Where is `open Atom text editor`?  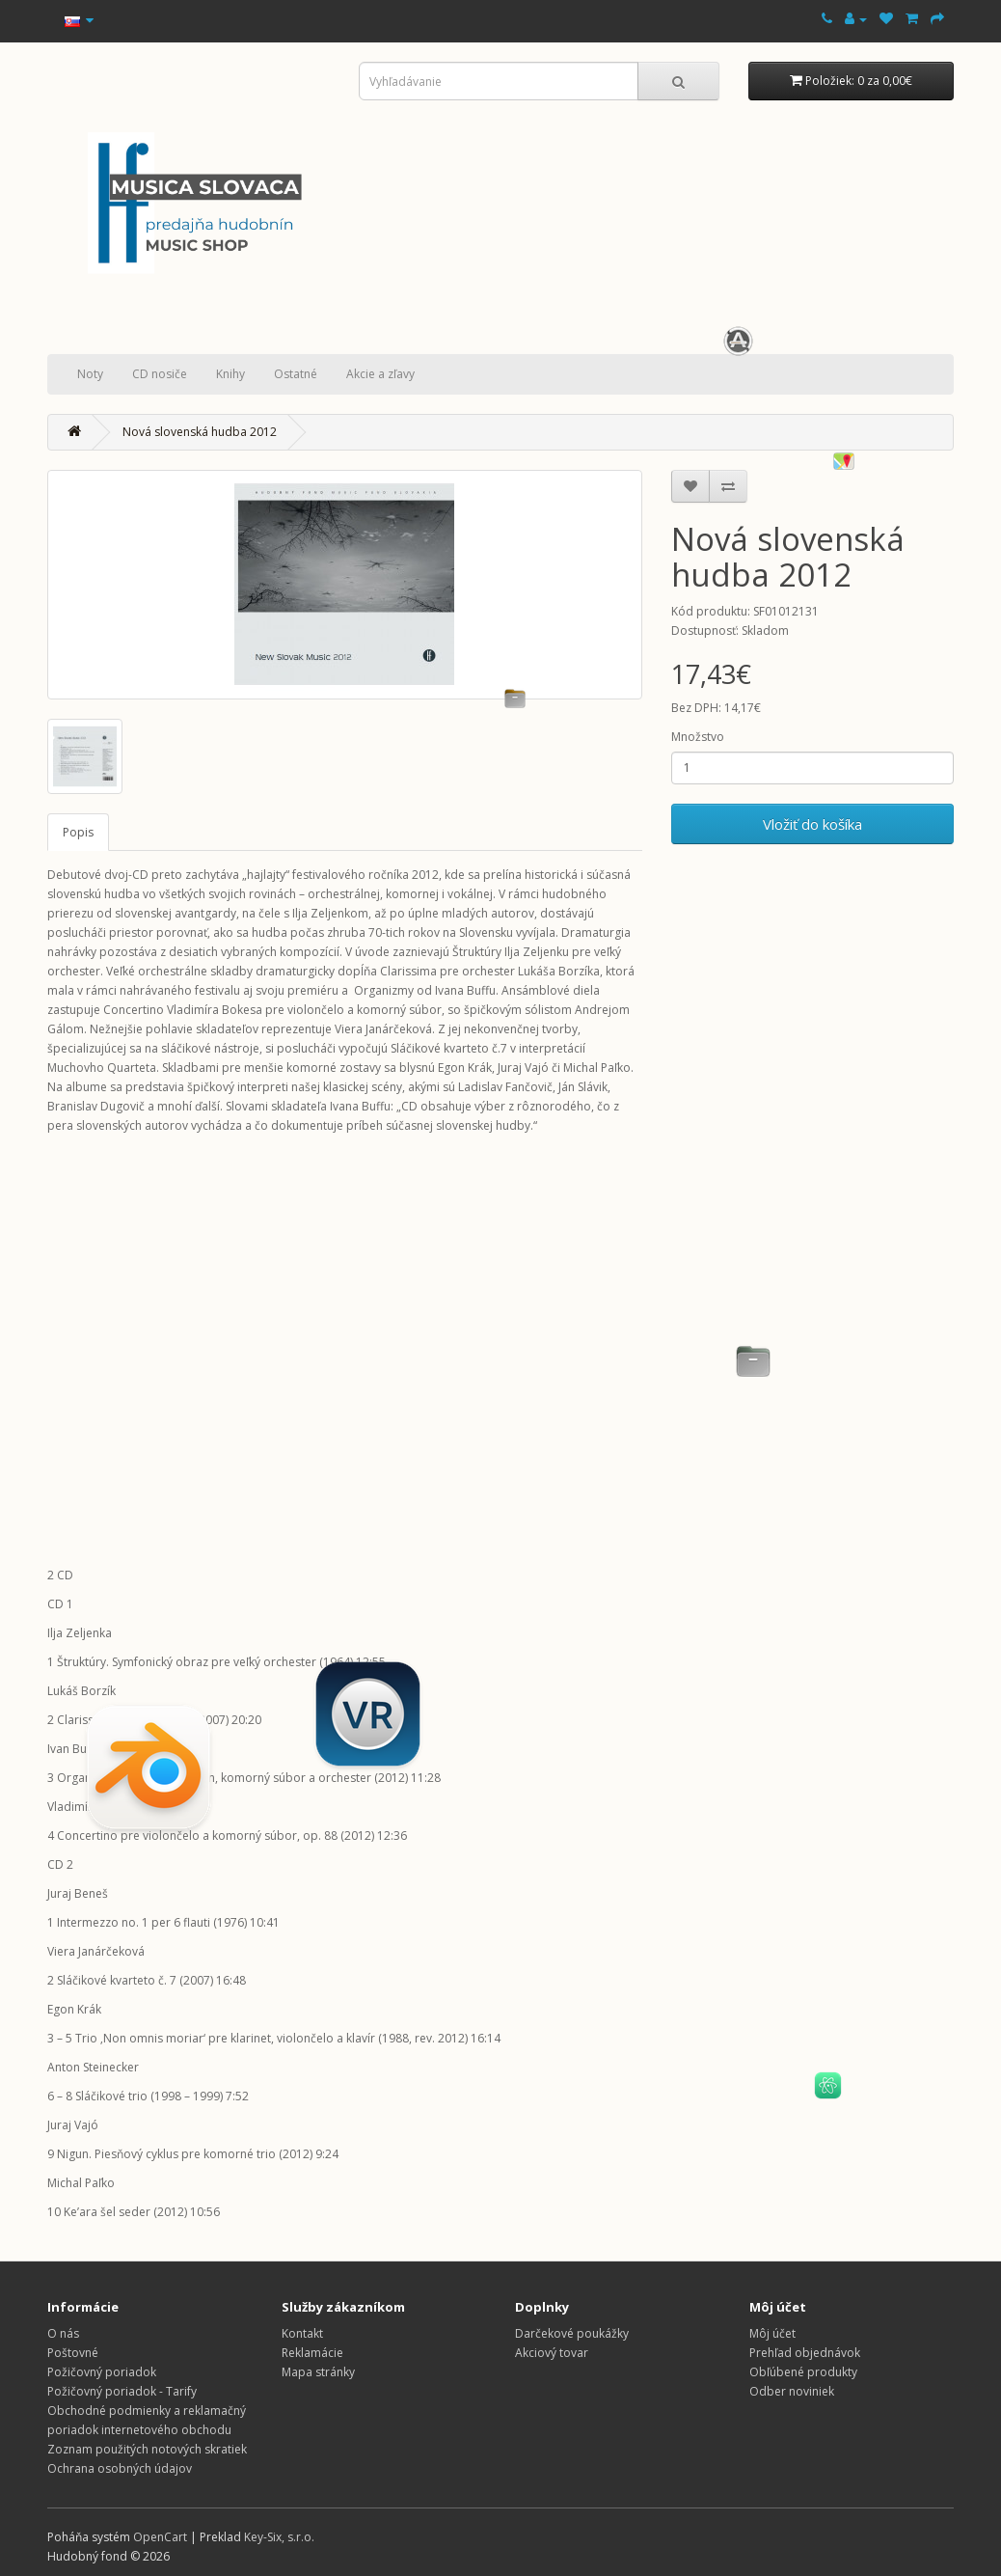
open Atom text editor is located at coordinates (827, 2085).